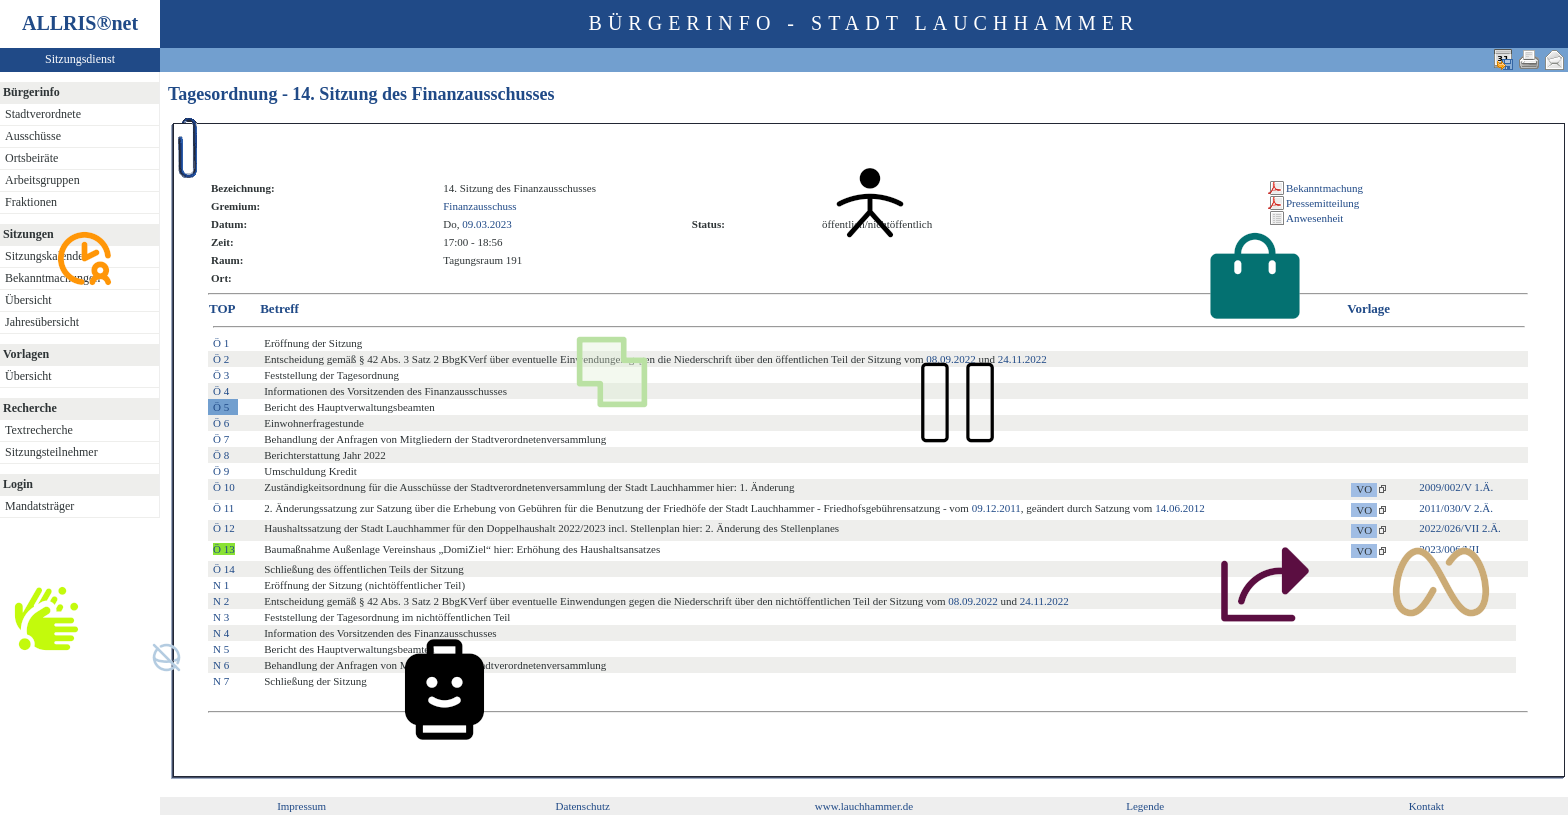 This screenshot has height=830, width=1568. Describe the element at coordinates (166, 657) in the screenshot. I see `disable 3D or spherical view mode` at that location.